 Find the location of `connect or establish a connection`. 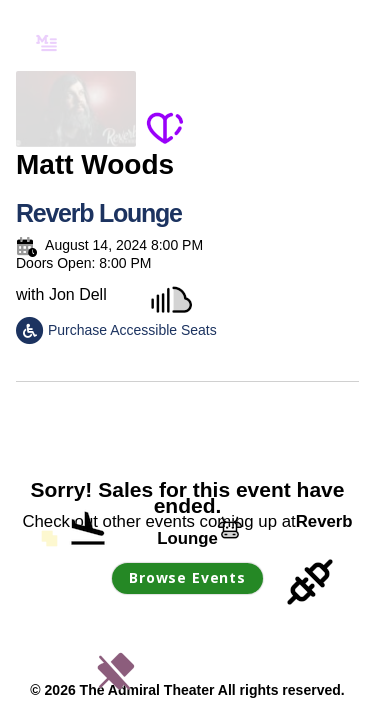

connect or establish a connection is located at coordinates (310, 582).